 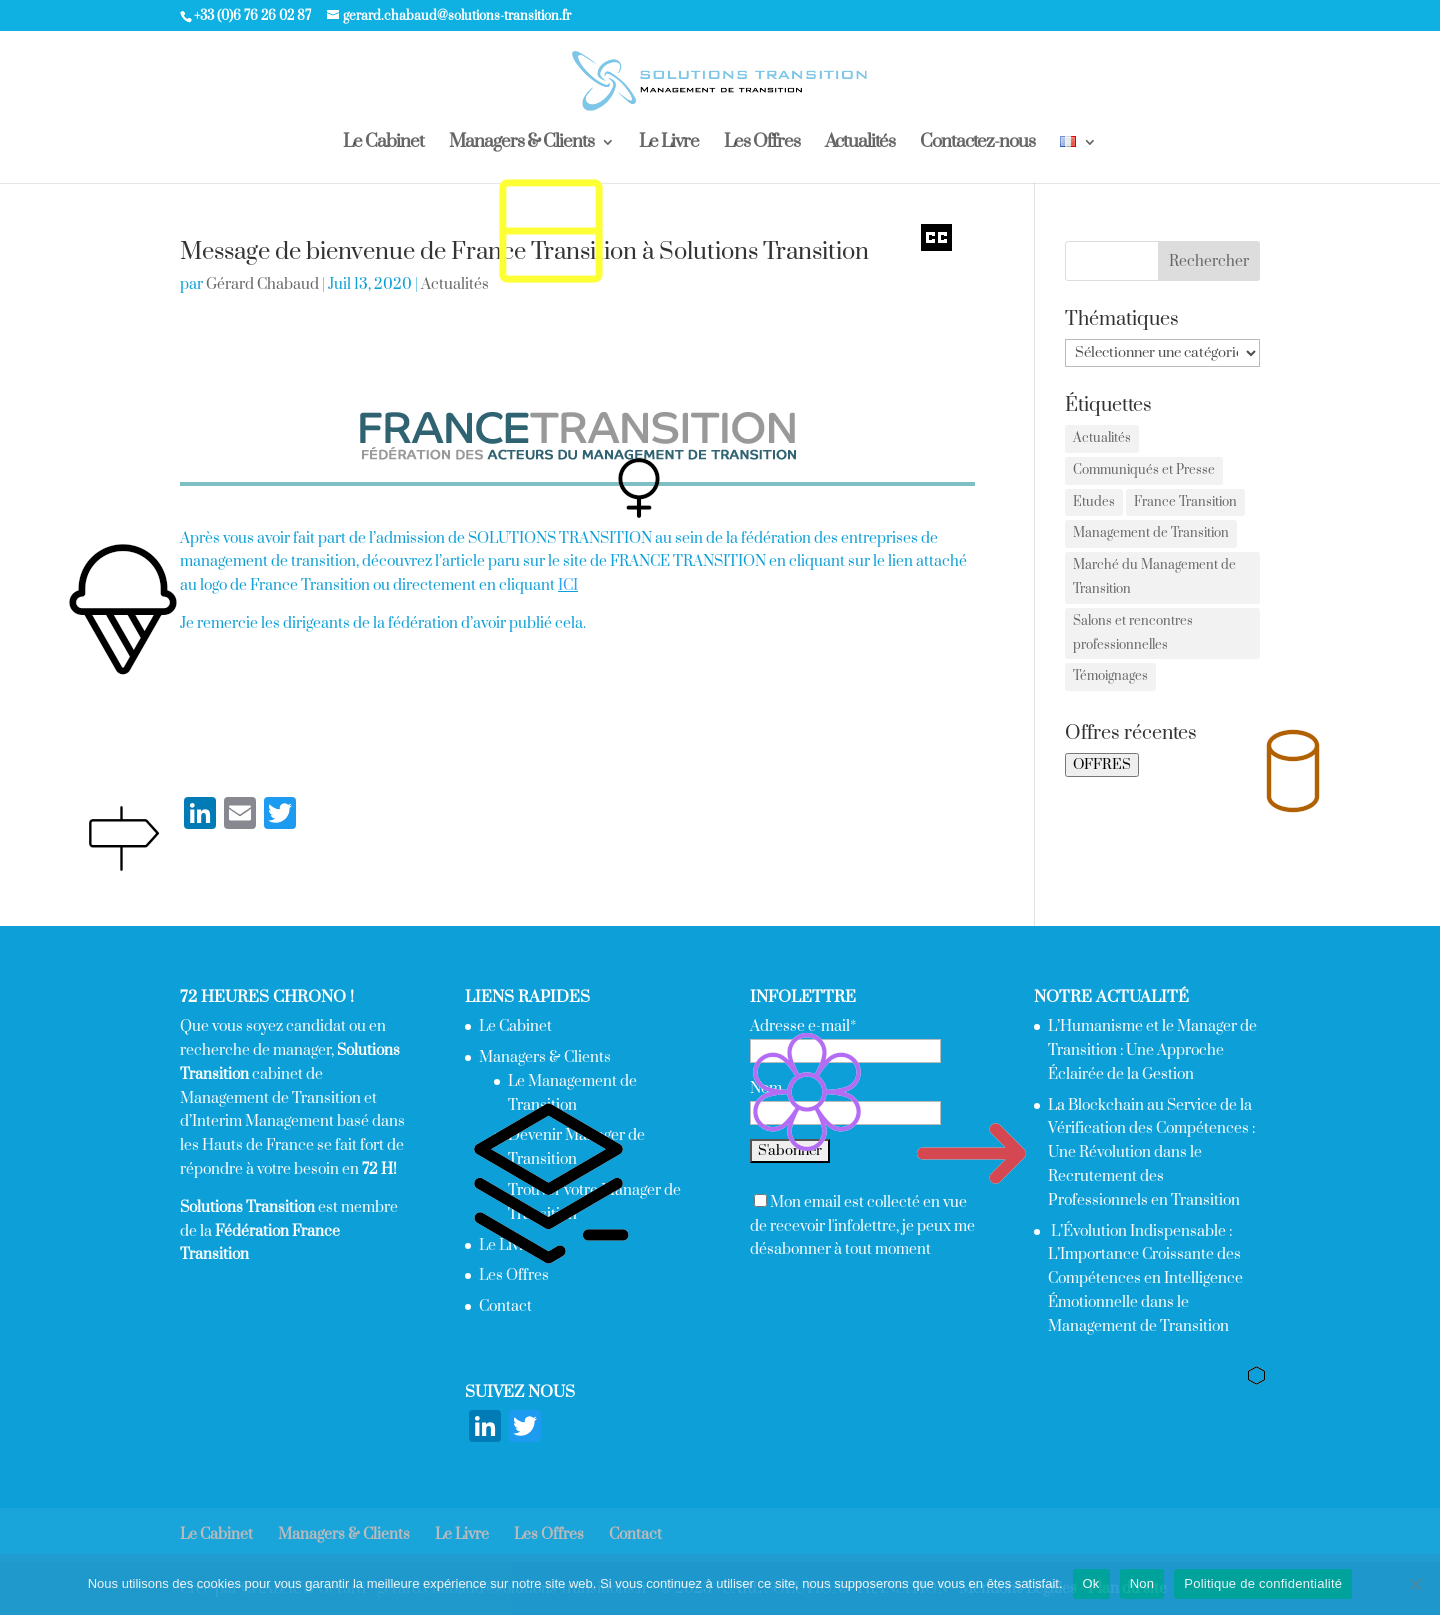 I want to click on access navigation or directions, so click(x=121, y=838).